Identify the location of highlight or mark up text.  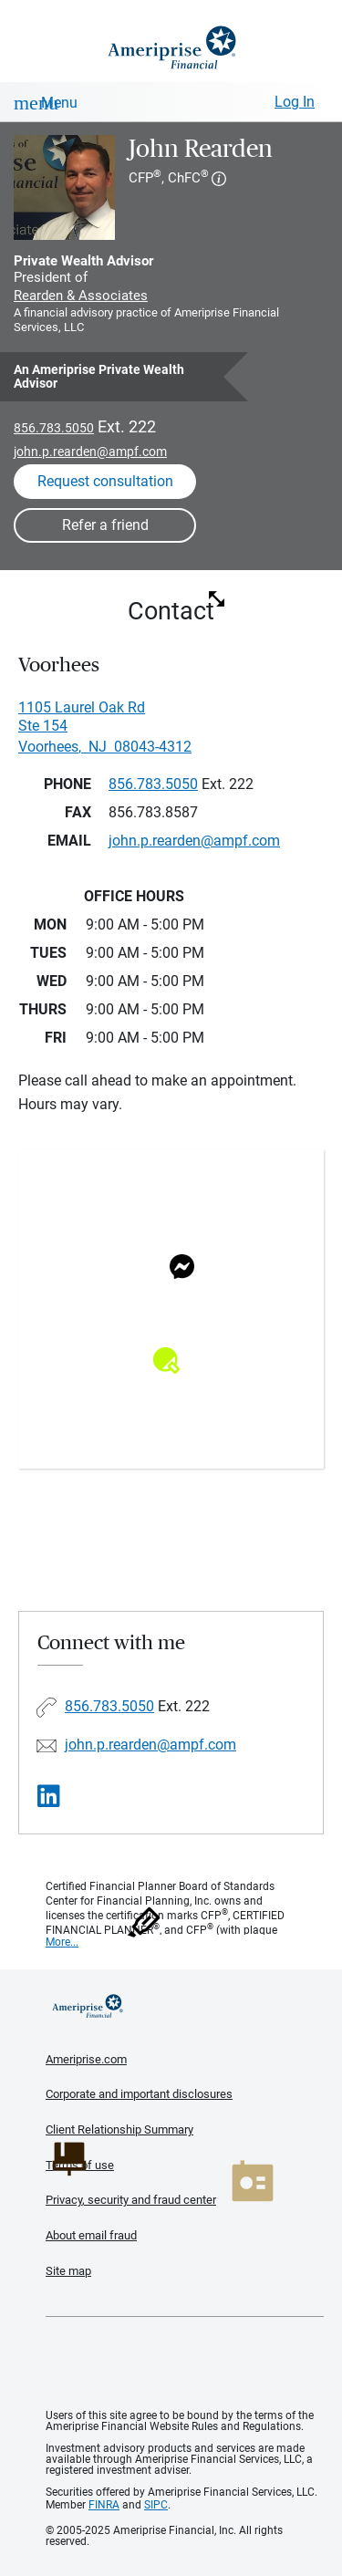
(144, 1923).